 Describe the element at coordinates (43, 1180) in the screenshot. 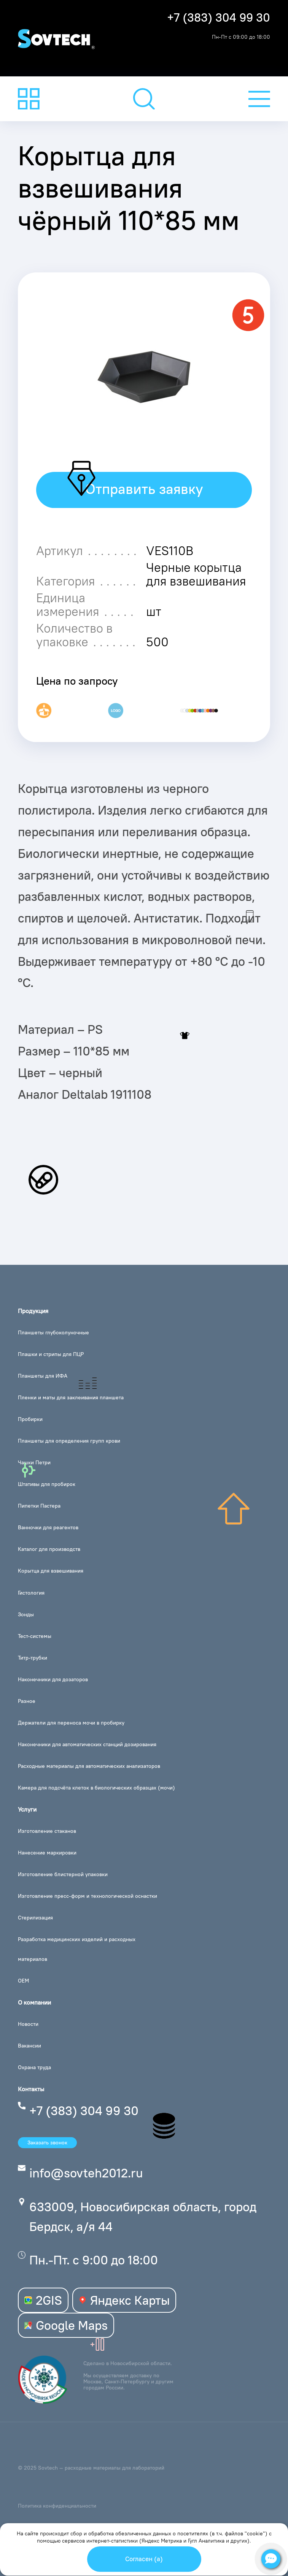

I see `open Steam gaming platform` at that location.